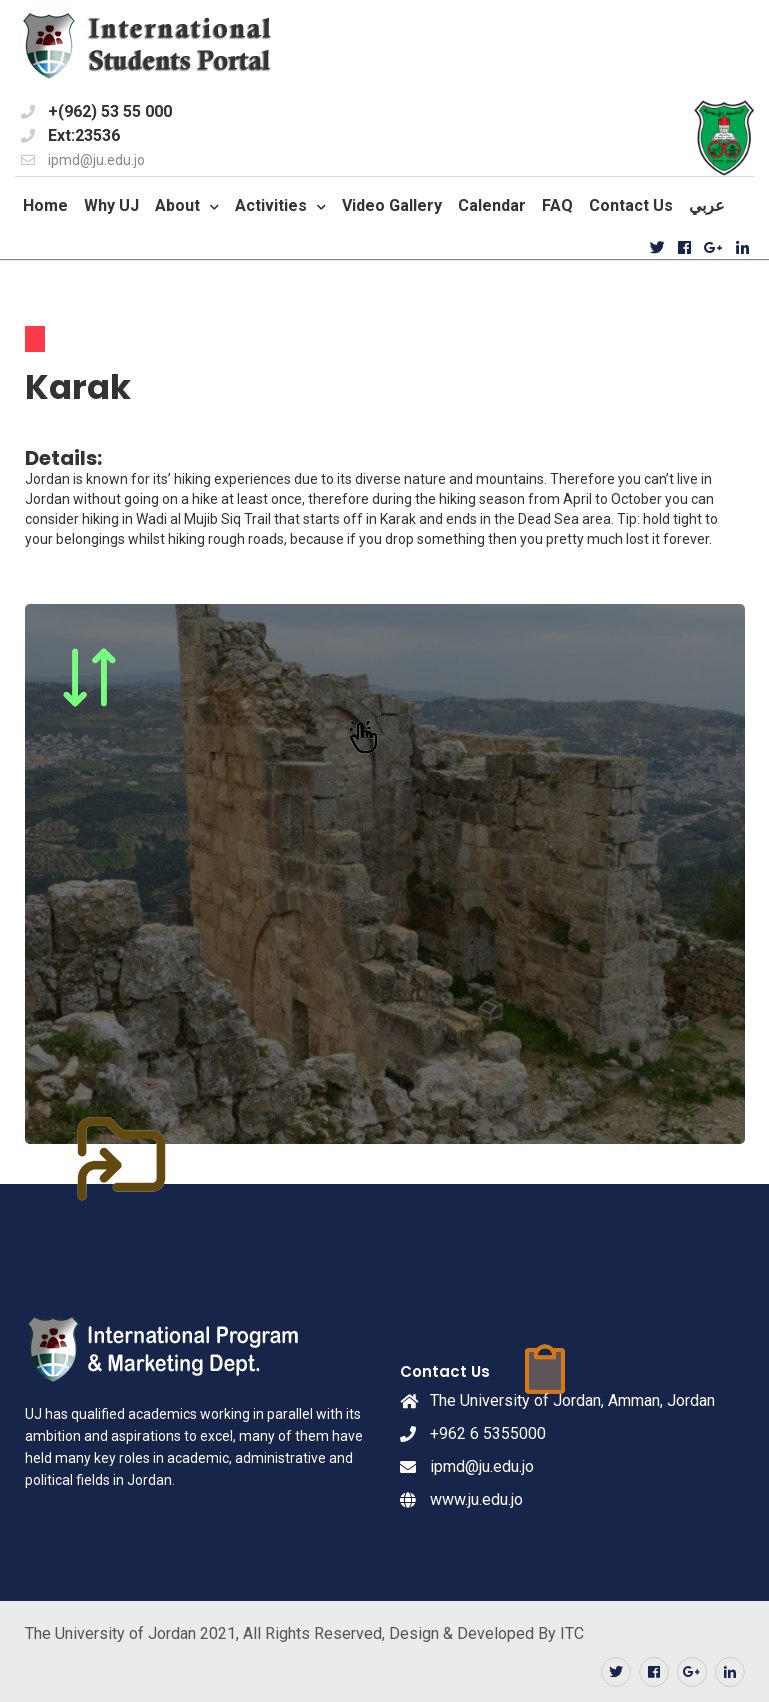  Describe the element at coordinates (545, 1370) in the screenshot. I see `access clipboard contents` at that location.